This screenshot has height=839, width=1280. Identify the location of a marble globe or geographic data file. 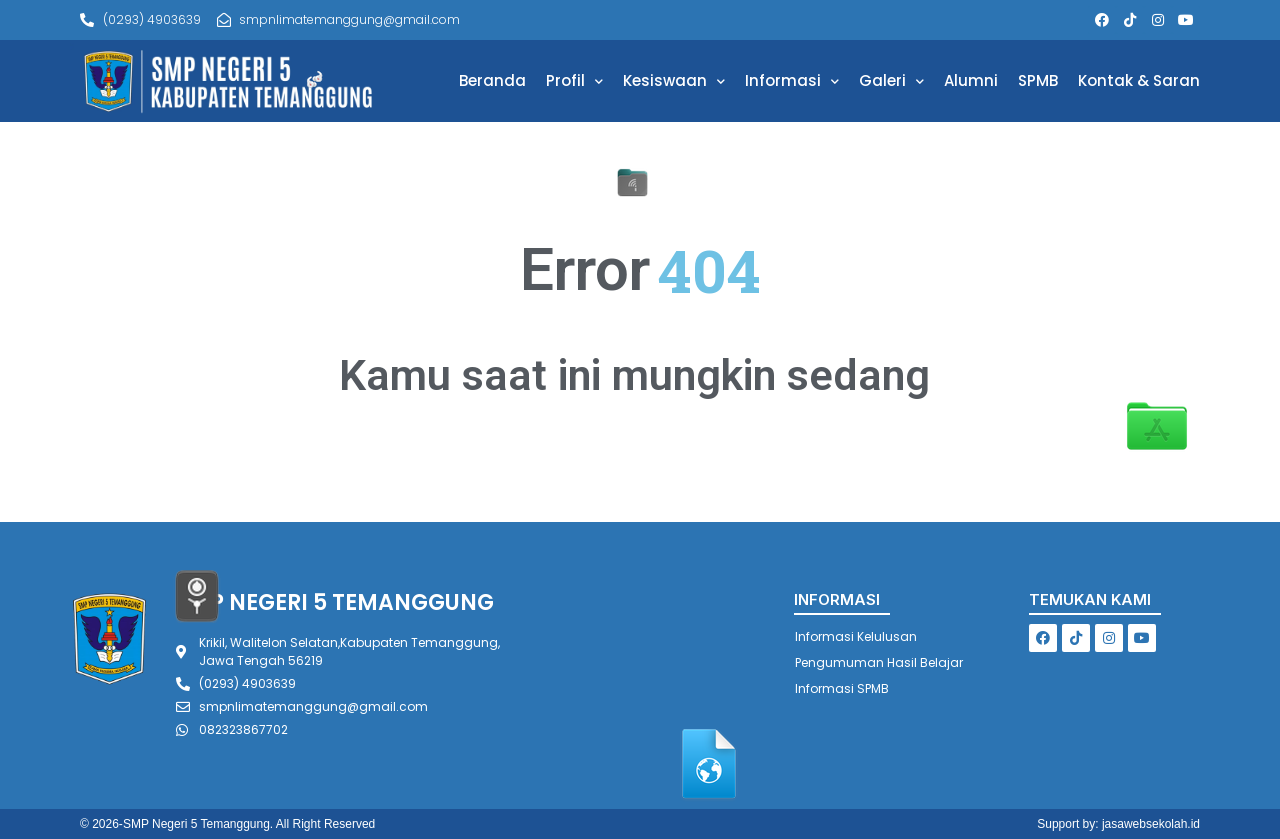
(709, 765).